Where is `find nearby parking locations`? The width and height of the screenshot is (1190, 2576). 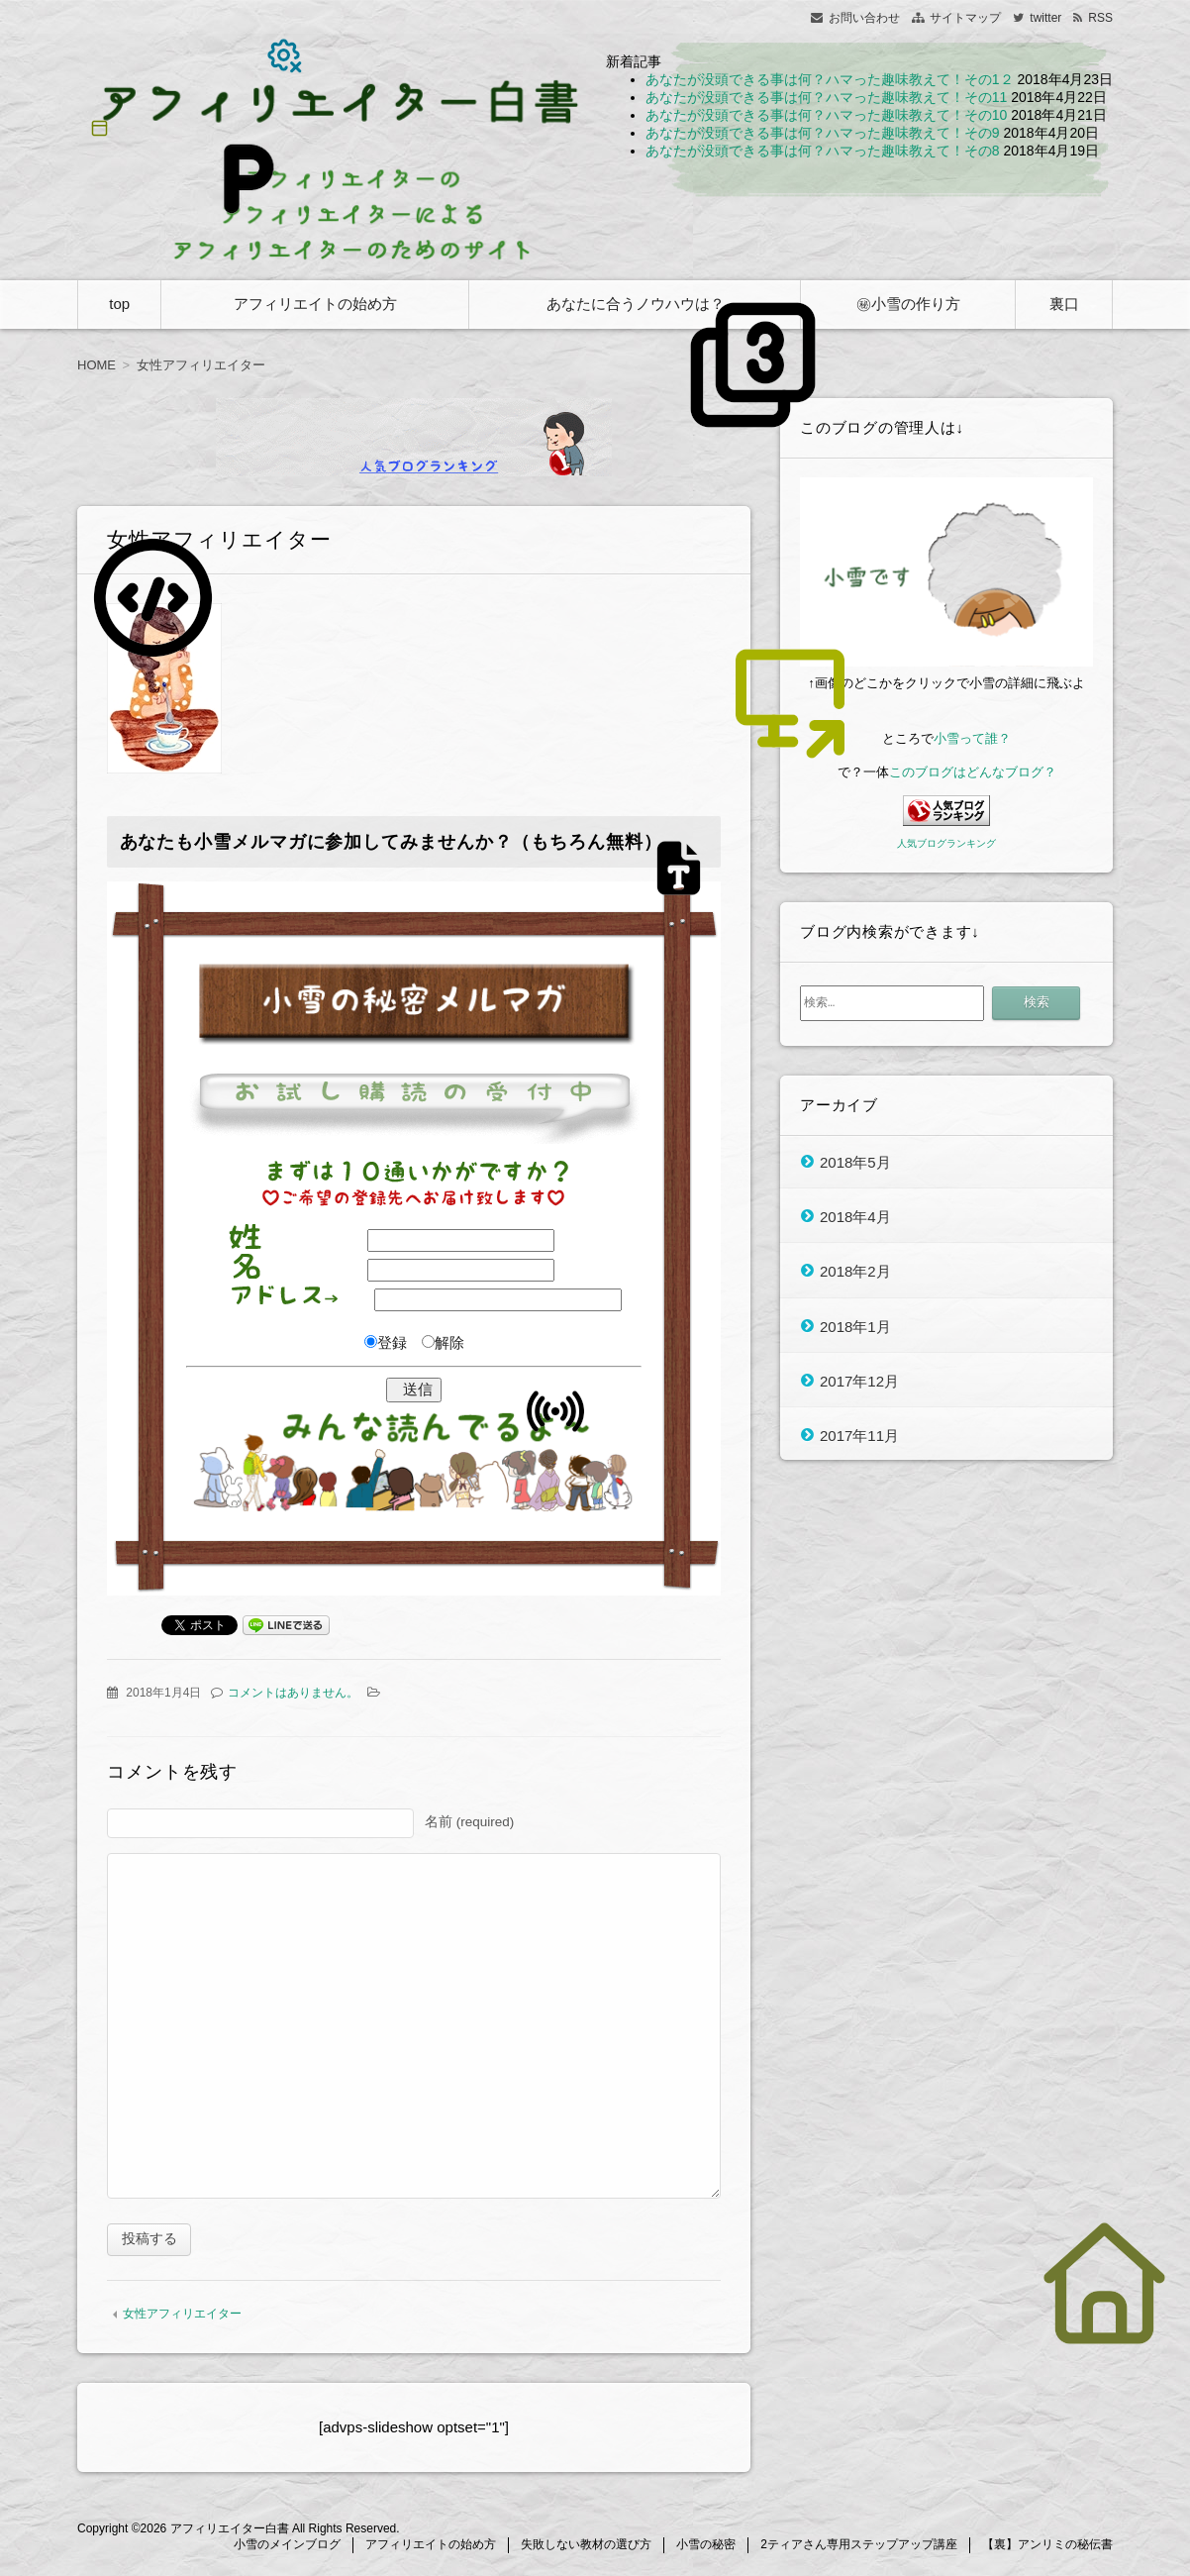
find nearby parking locations is located at coordinates (247, 178).